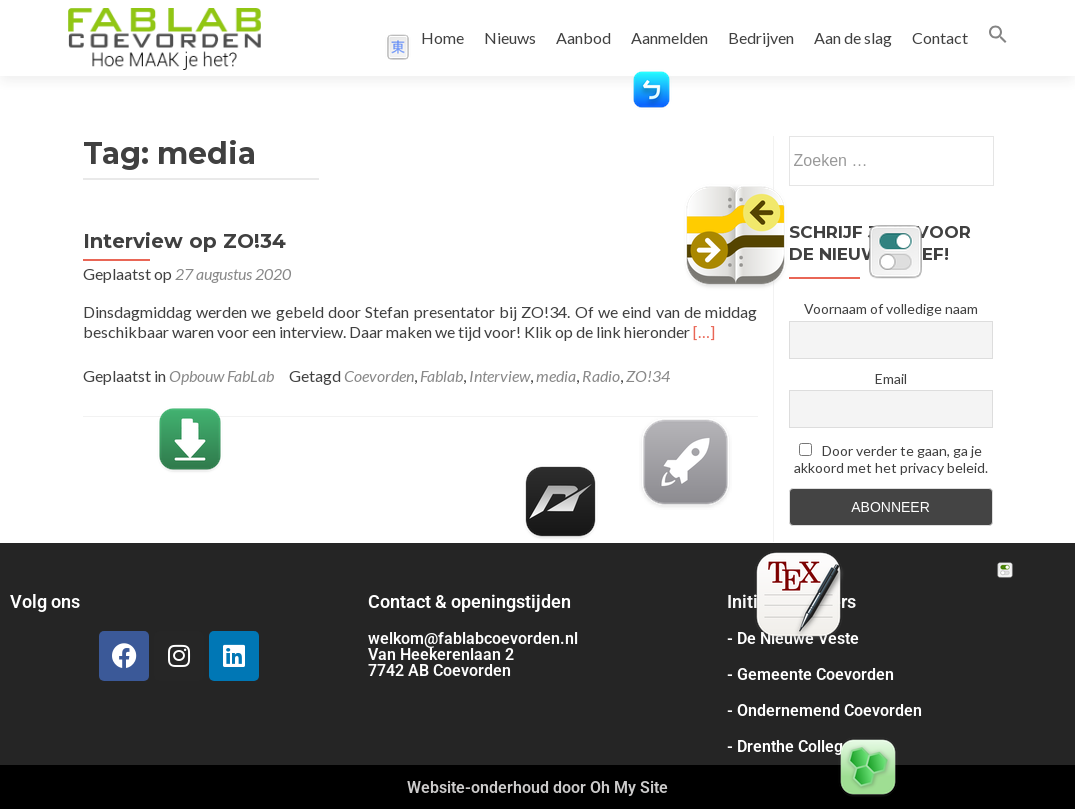  What do you see at coordinates (868, 767) in the screenshot?
I see `open ghex hex editor application` at bounding box center [868, 767].